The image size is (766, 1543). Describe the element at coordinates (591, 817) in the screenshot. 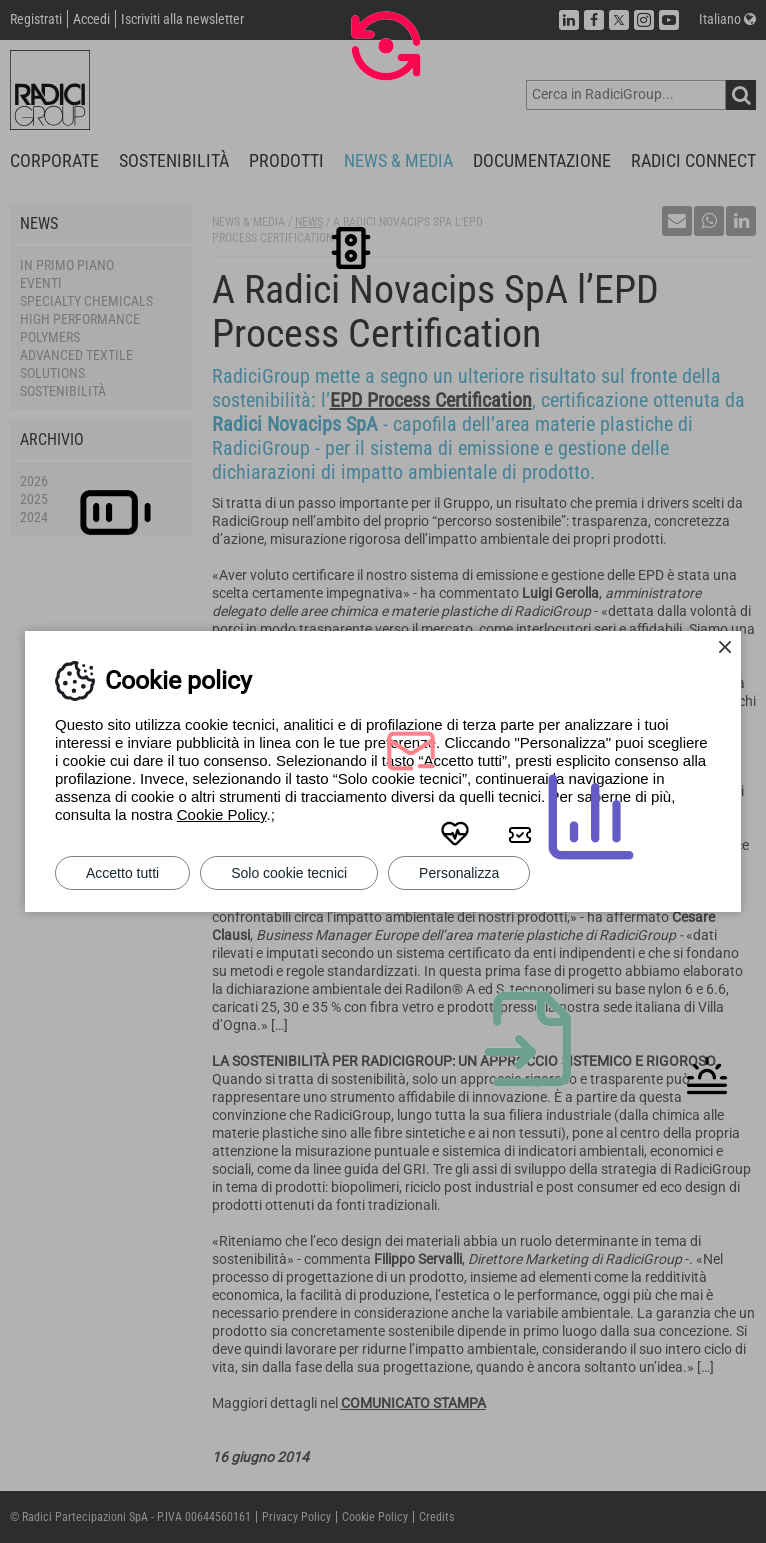

I see `view analytics or statistics` at that location.